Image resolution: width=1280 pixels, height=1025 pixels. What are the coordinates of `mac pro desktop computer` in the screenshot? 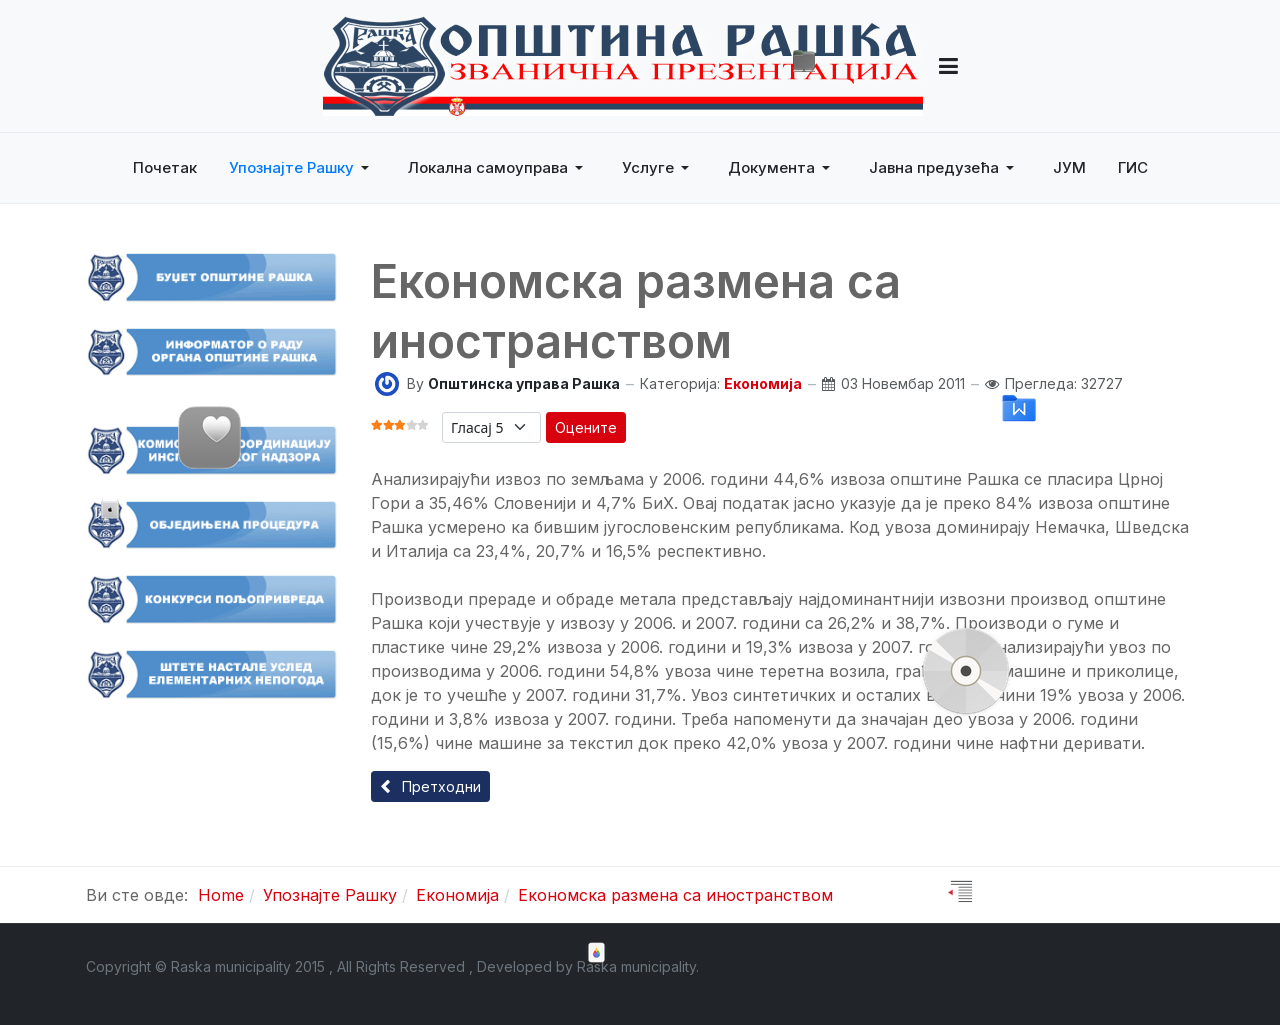 It's located at (110, 510).